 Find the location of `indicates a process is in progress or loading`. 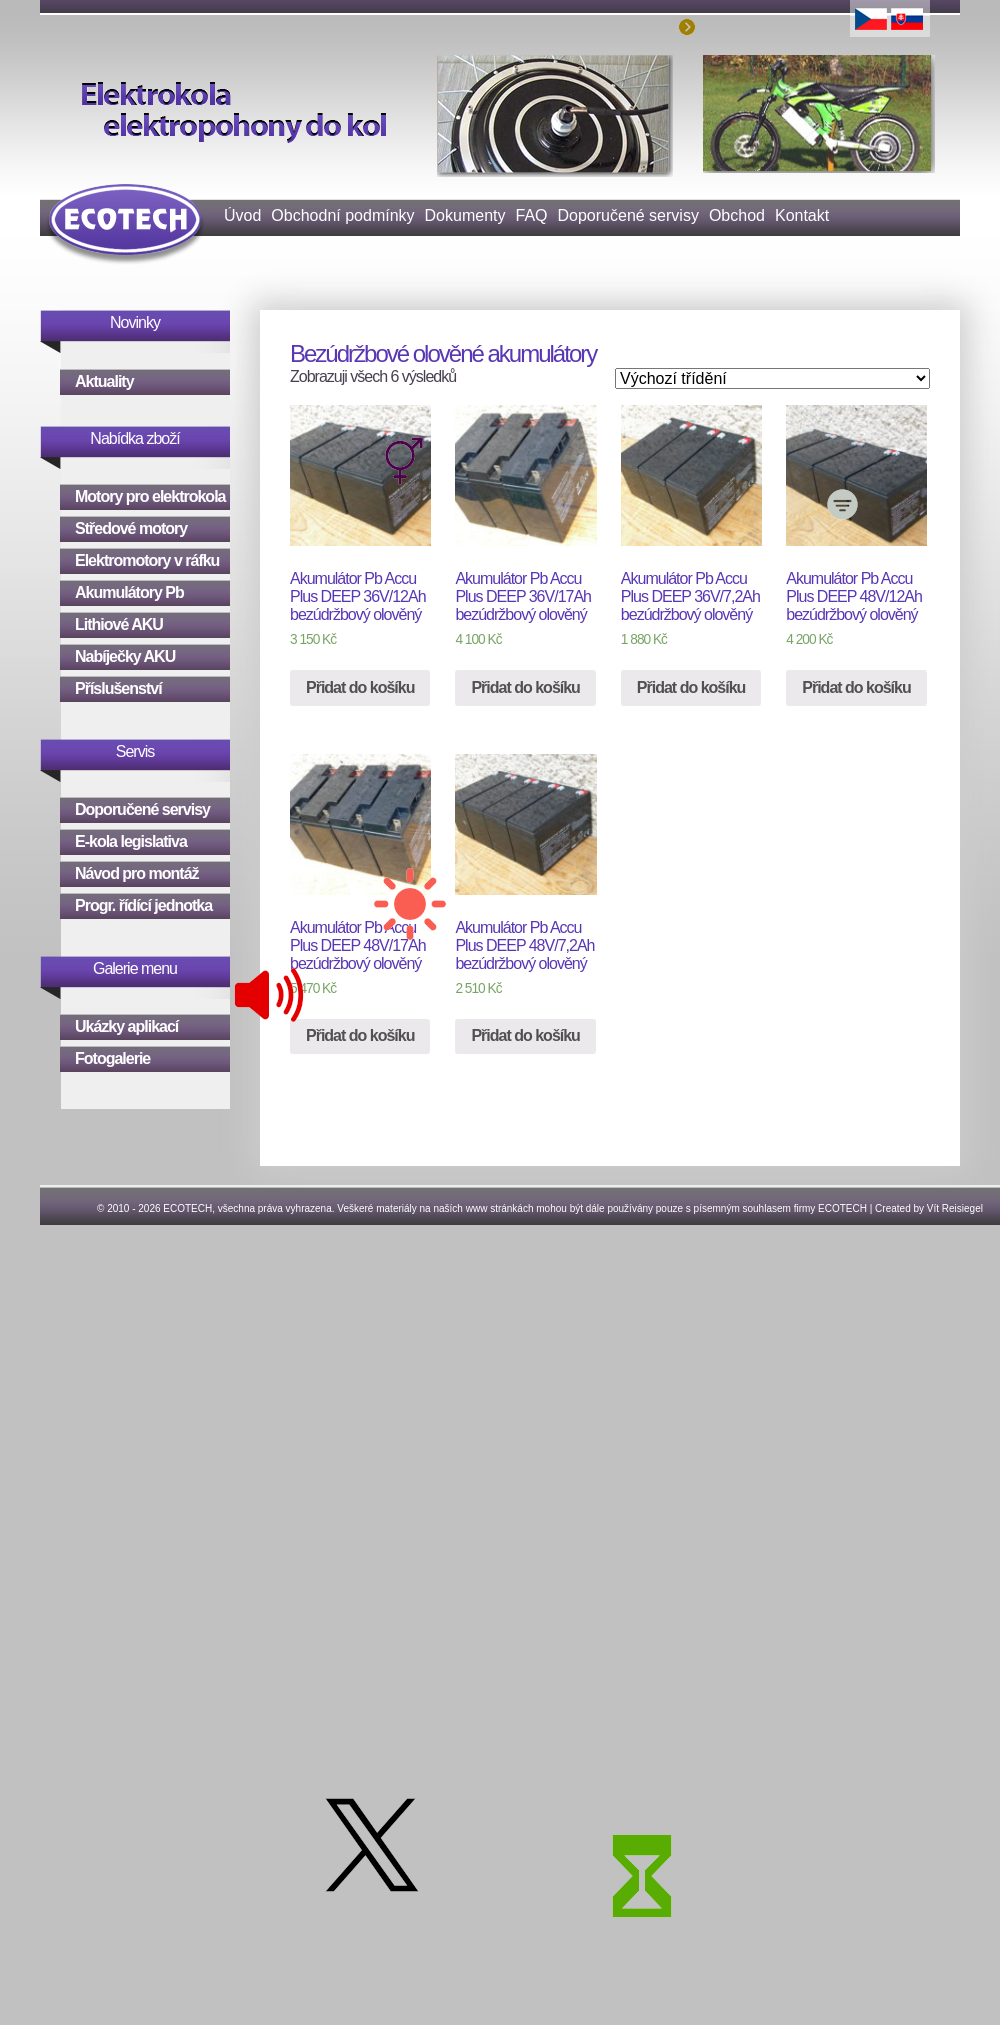

indicates a process is in progress or loading is located at coordinates (642, 1876).